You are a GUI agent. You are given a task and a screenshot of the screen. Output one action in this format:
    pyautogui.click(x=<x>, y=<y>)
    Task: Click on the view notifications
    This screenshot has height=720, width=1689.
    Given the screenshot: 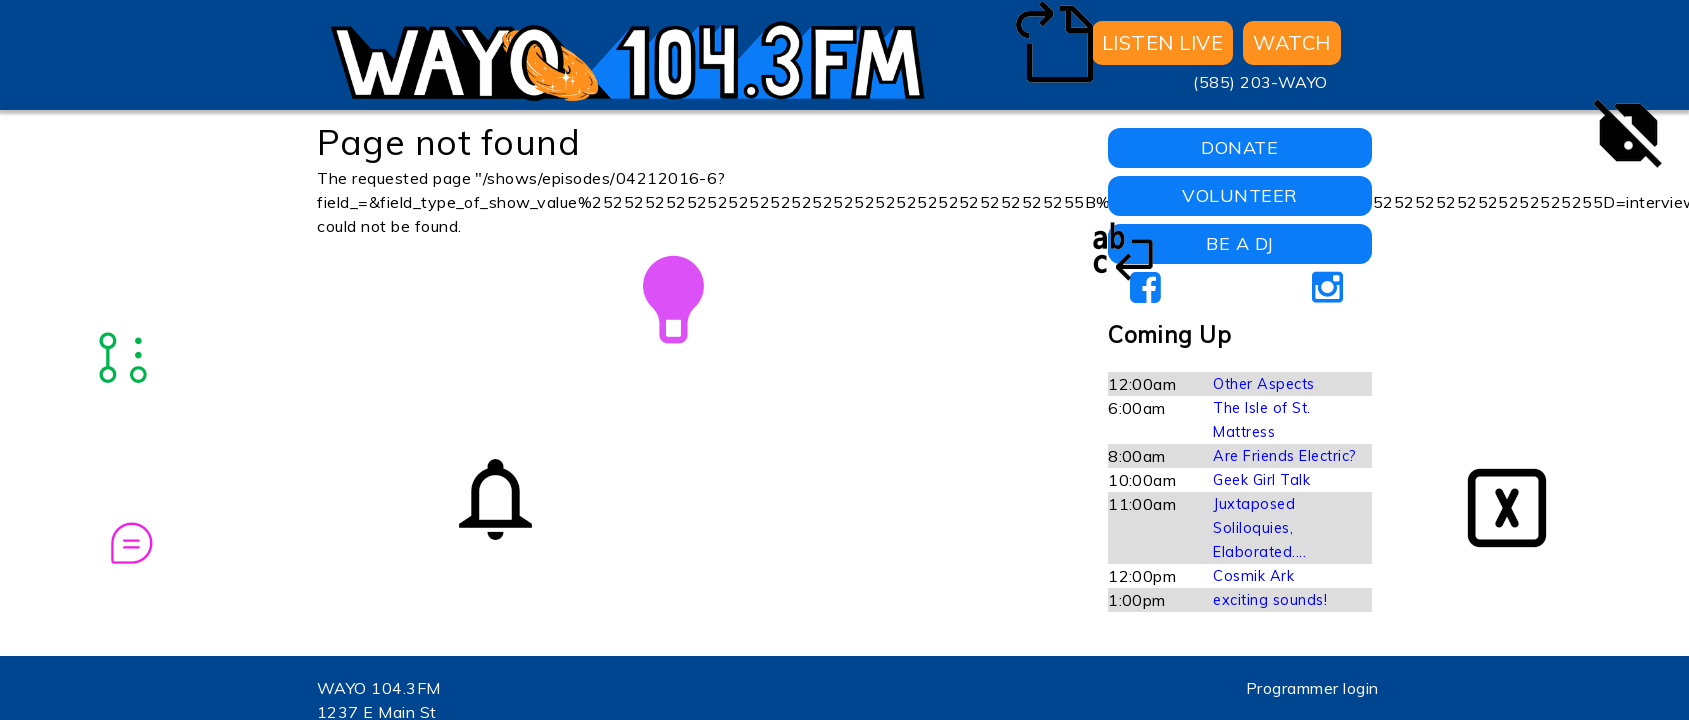 What is the action you would take?
    pyautogui.click(x=495, y=499)
    